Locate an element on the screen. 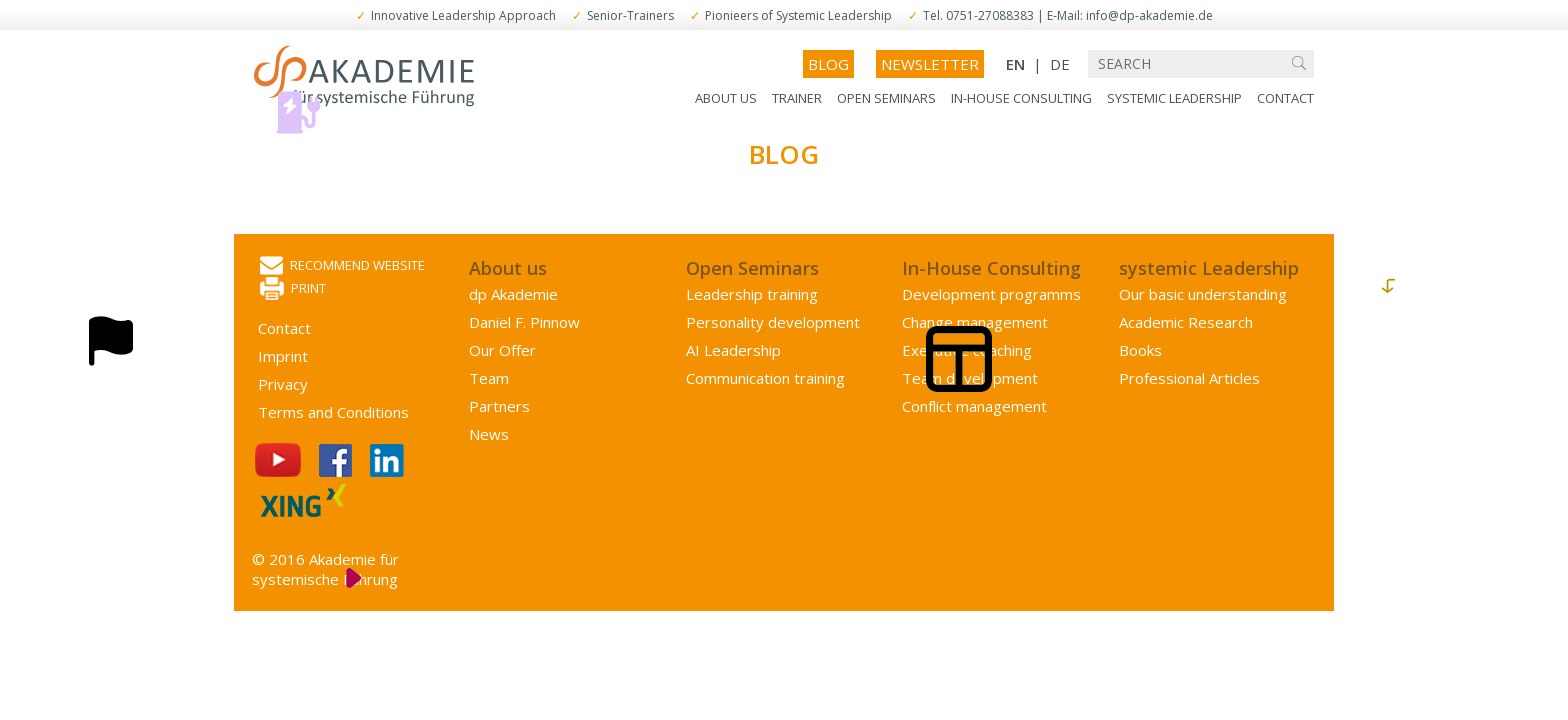 The width and height of the screenshot is (1568, 720). go back and down in navigation is located at coordinates (1388, 285).